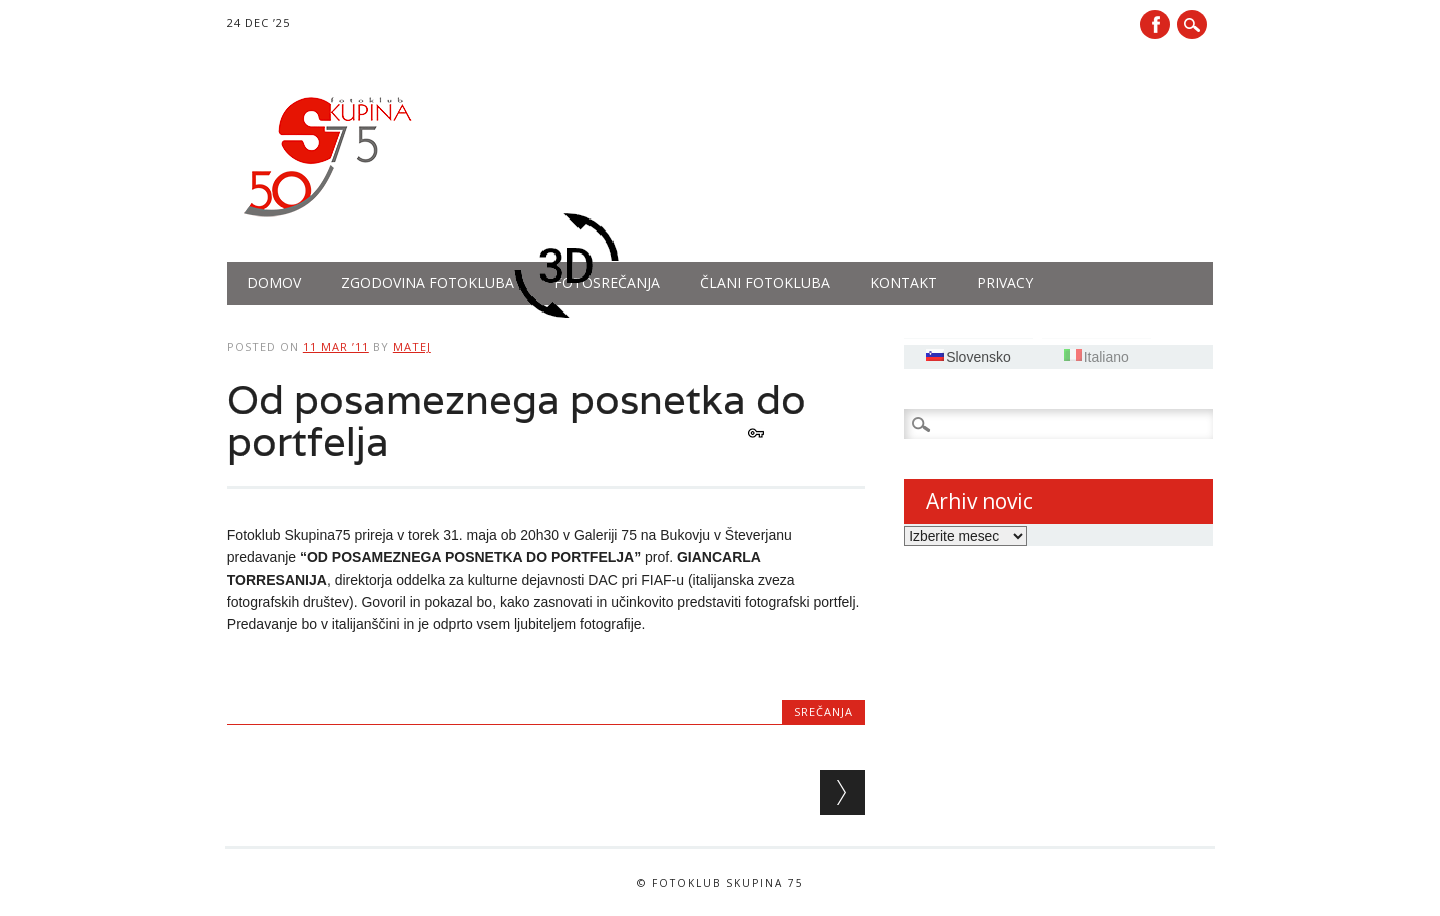 Image resolution: width=1440 pixels, height=916 pixels. I want to click on rotate object to view in 3d, so click(566, 265).